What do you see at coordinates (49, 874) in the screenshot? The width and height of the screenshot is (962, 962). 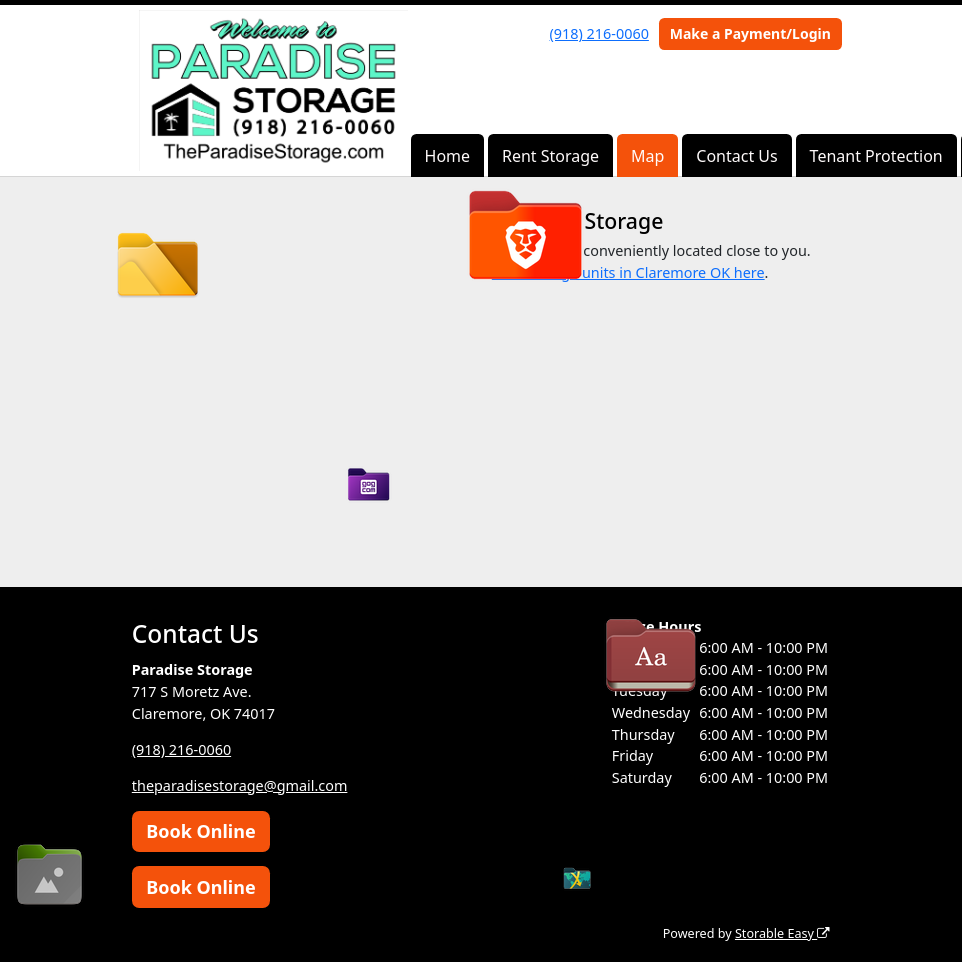 I see `open pictures folder` at bounding box center [49, 874].